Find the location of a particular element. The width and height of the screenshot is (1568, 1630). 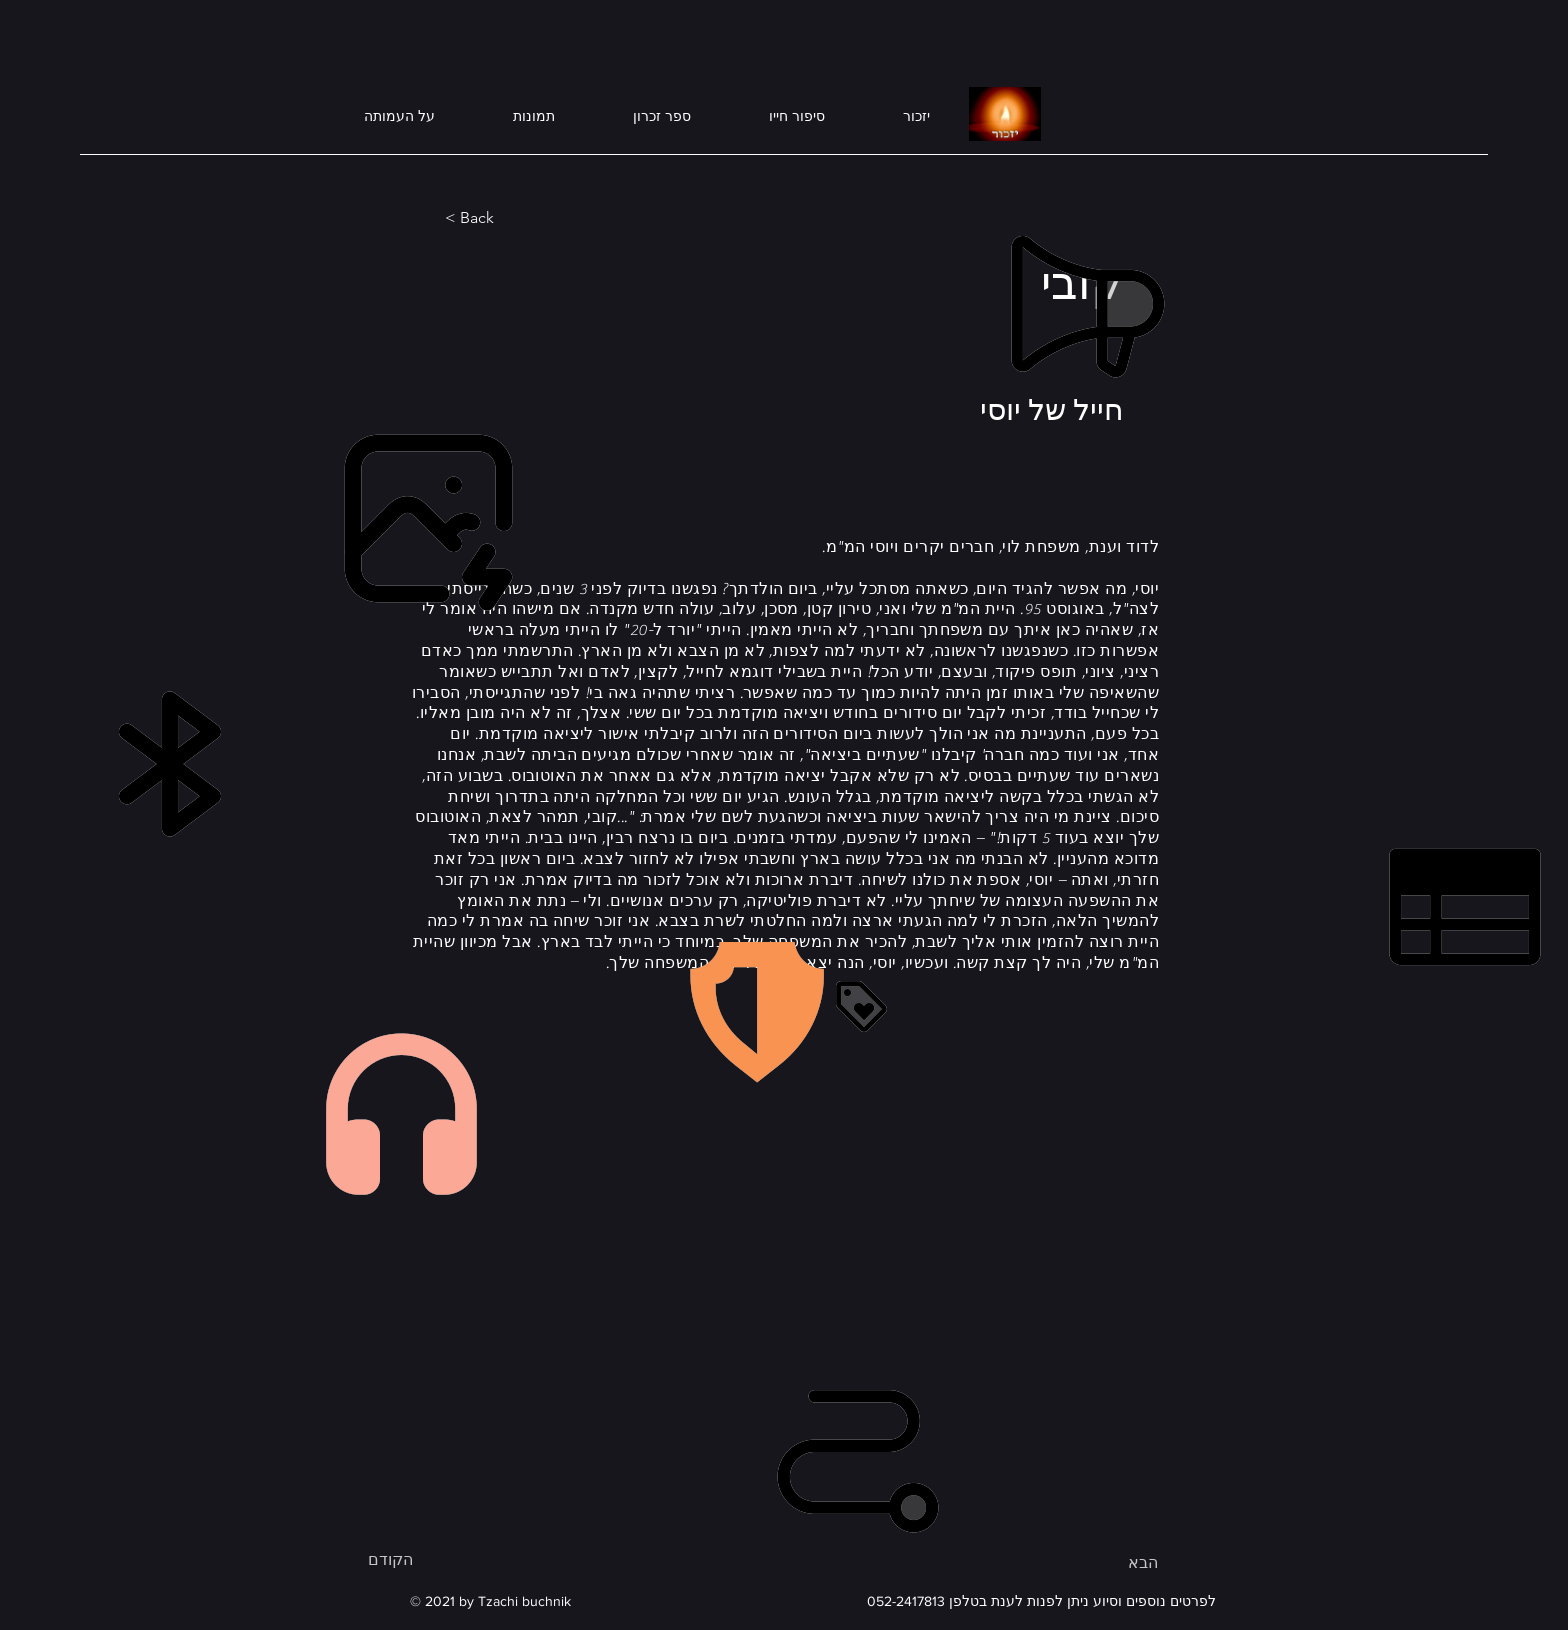

quick photo enhancement or auto-fix is located at coordinates (428, 518).